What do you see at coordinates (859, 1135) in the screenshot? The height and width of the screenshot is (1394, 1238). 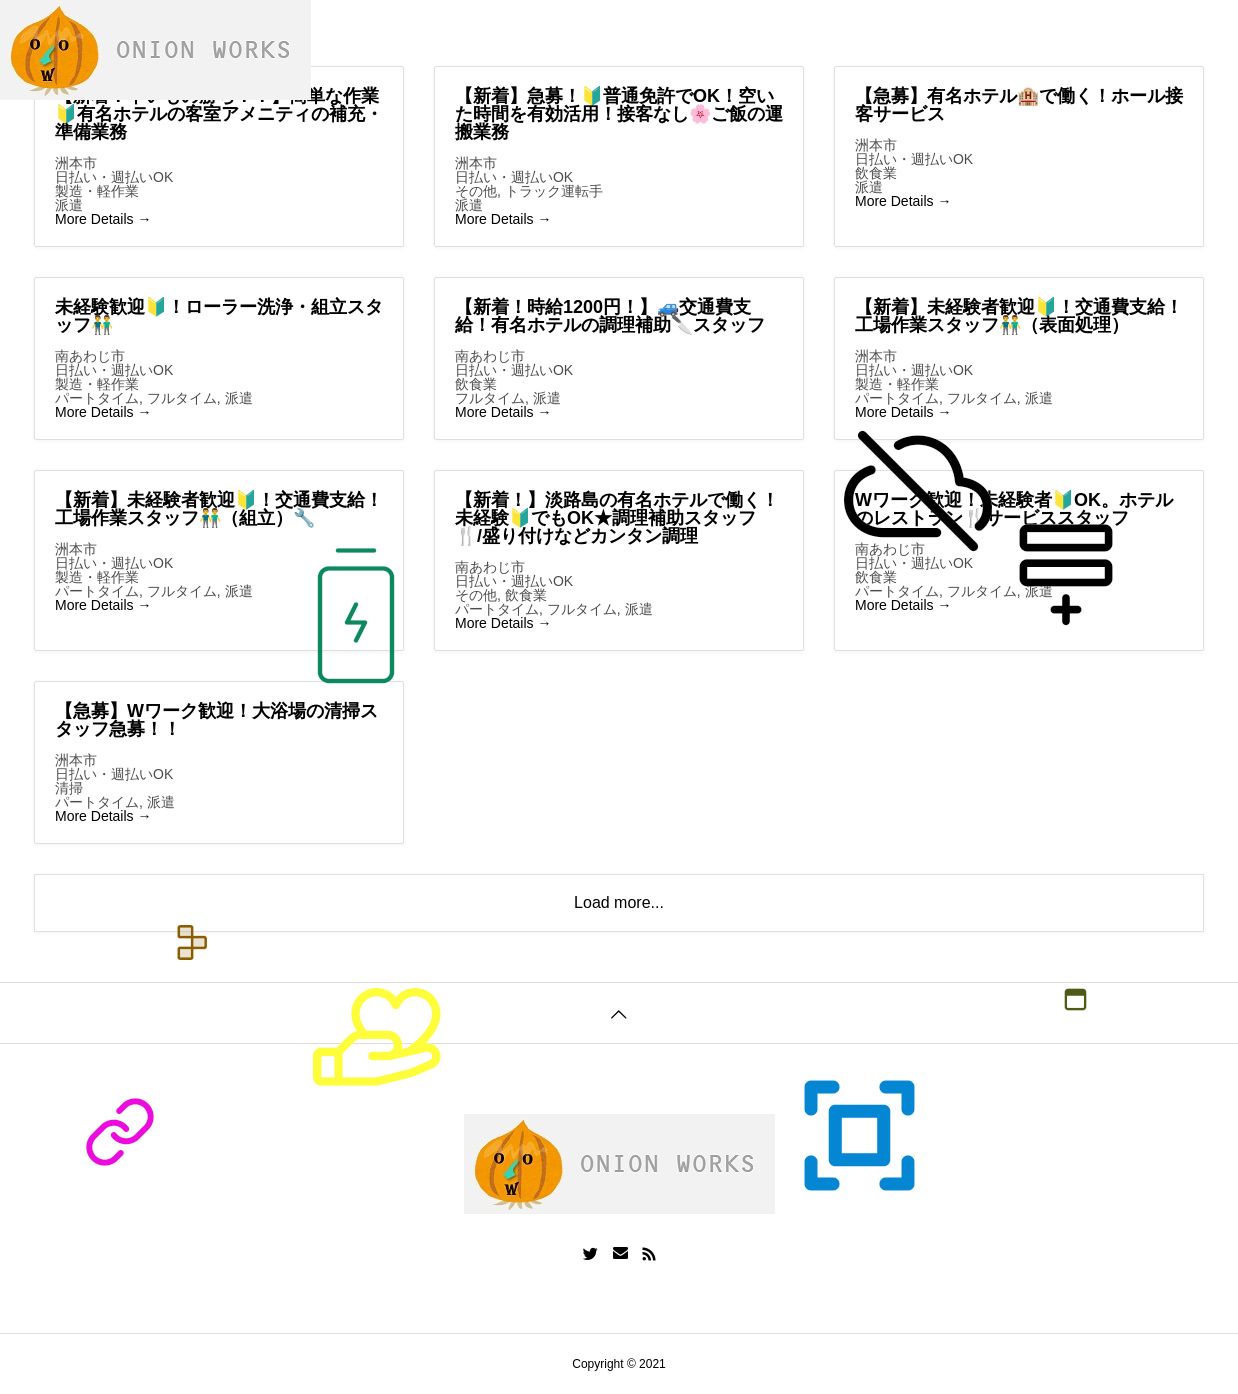 I see `scan a QR code or barcode` at bounding box center [859, 1135].